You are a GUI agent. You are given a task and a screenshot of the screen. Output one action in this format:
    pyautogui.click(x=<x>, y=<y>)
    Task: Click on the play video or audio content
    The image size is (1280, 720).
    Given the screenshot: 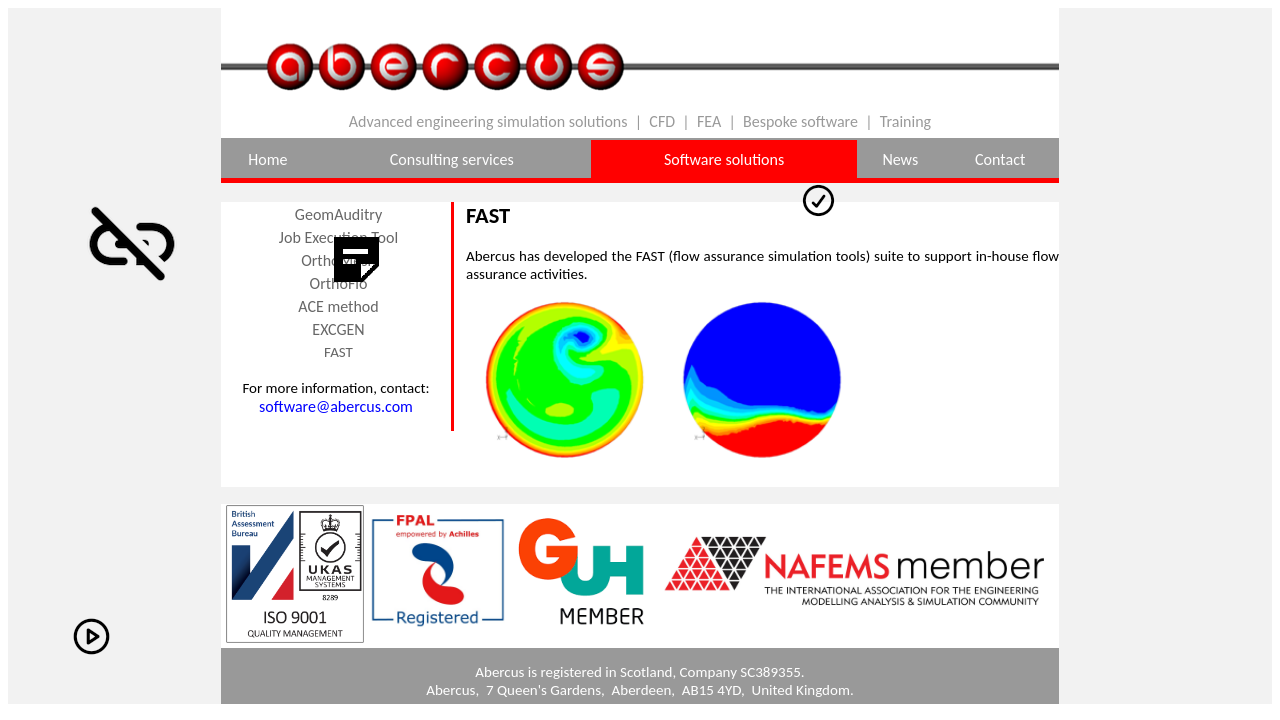 What is the action you would take?
    pyautogui.click(x=91, y=636)
    